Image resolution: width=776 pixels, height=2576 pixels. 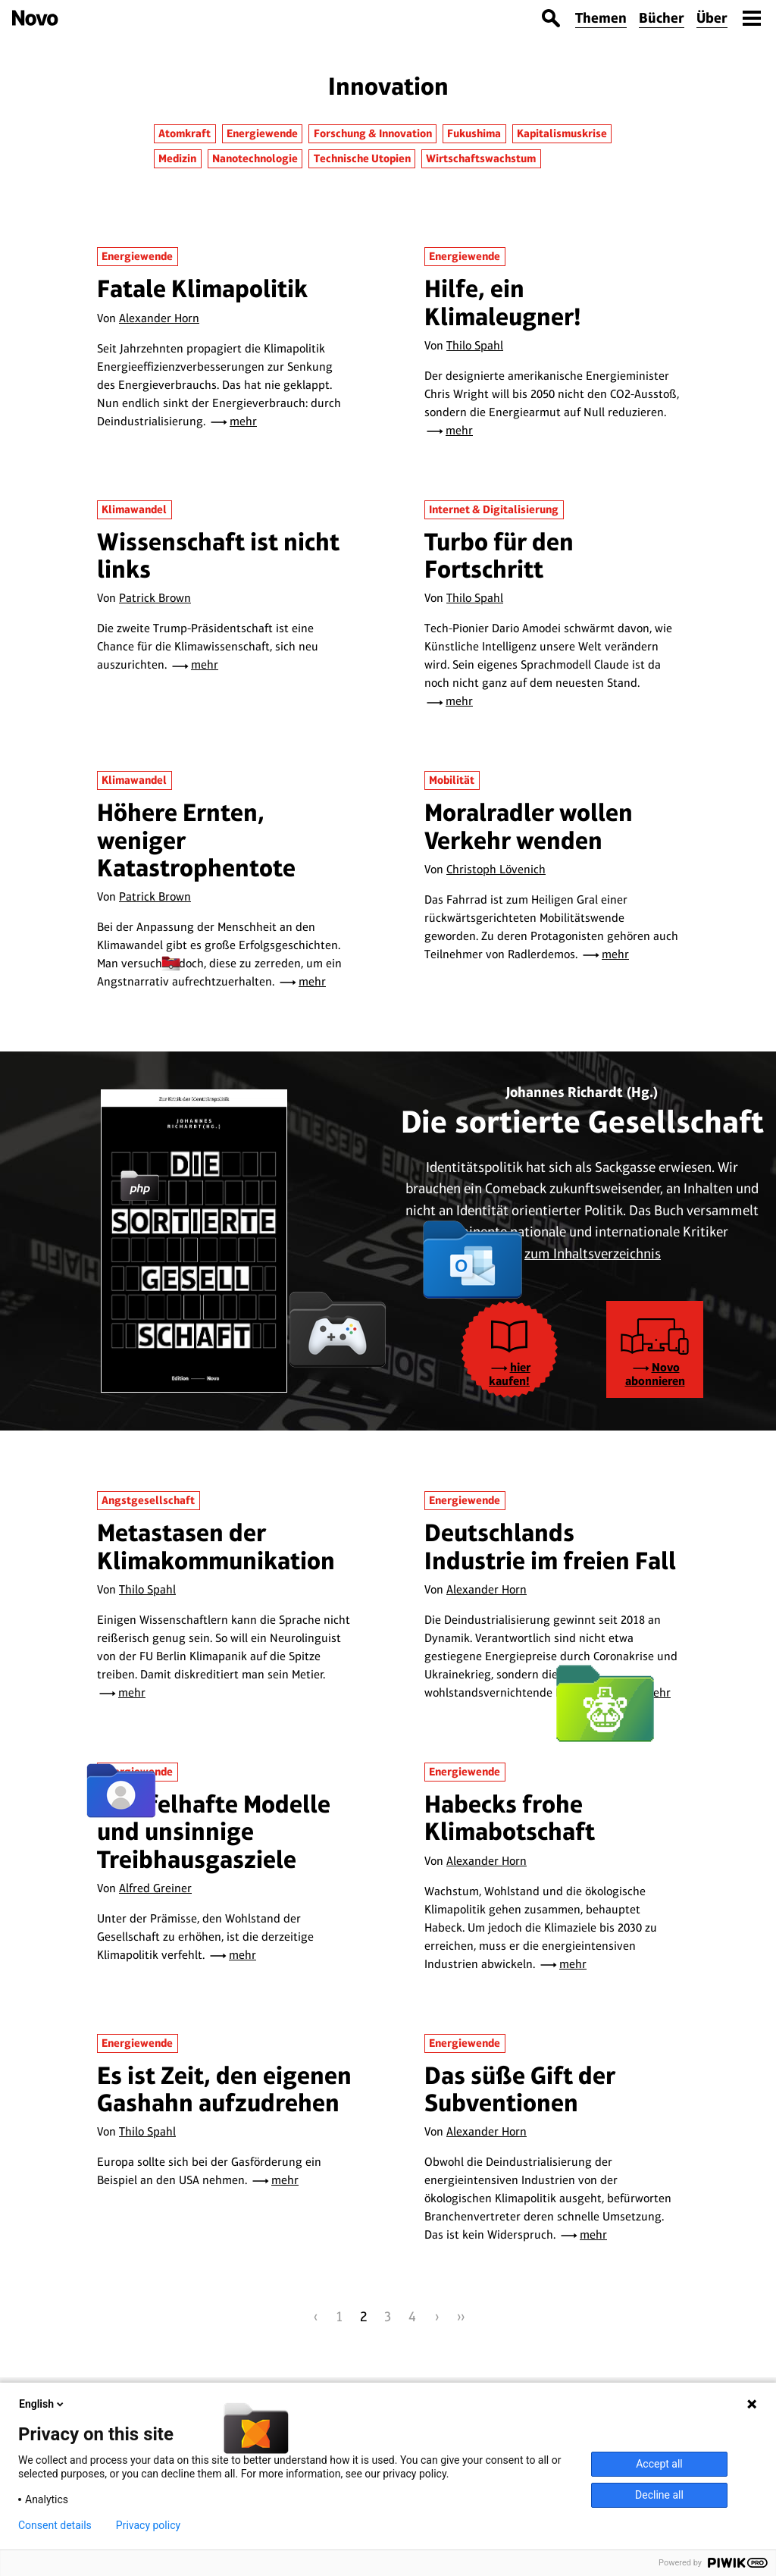 What do you see at coordinates (337, 1332) in the screenshot?
I see `open microsoft games folder` at bounding box center [337, 1332].